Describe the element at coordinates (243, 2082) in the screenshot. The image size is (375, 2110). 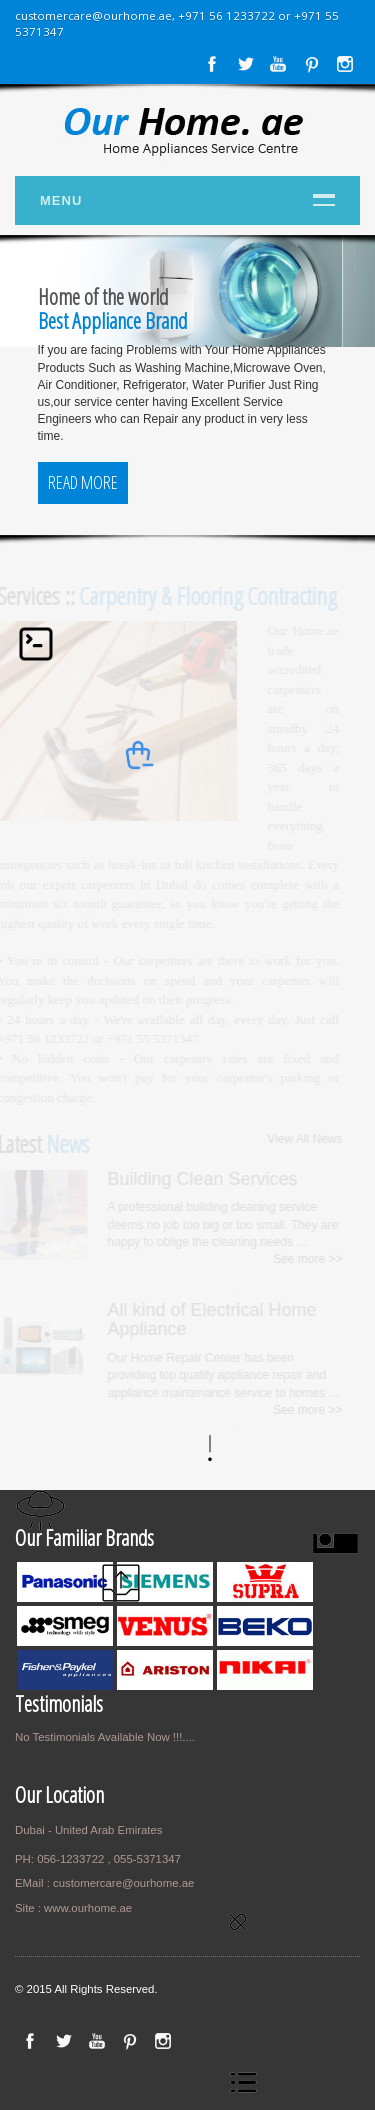
I see `view items in a list format` at that location.